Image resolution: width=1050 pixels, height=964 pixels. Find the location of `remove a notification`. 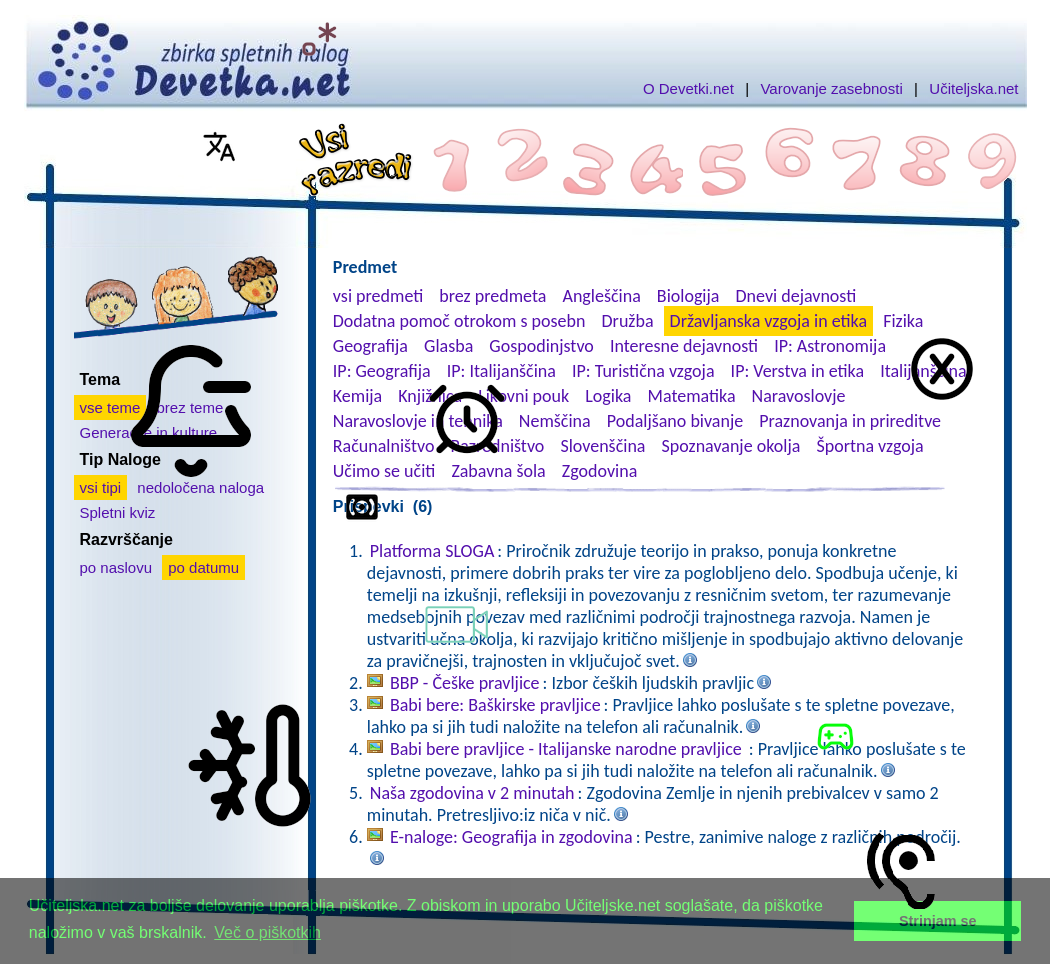

remove a notification is located at coordinates (191, 411).